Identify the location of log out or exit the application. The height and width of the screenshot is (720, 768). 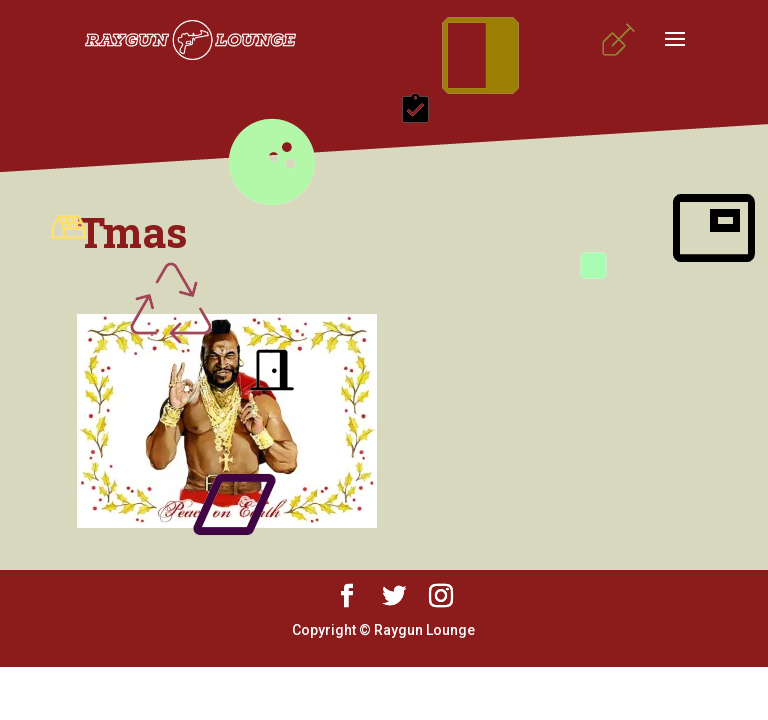
(272, 370).